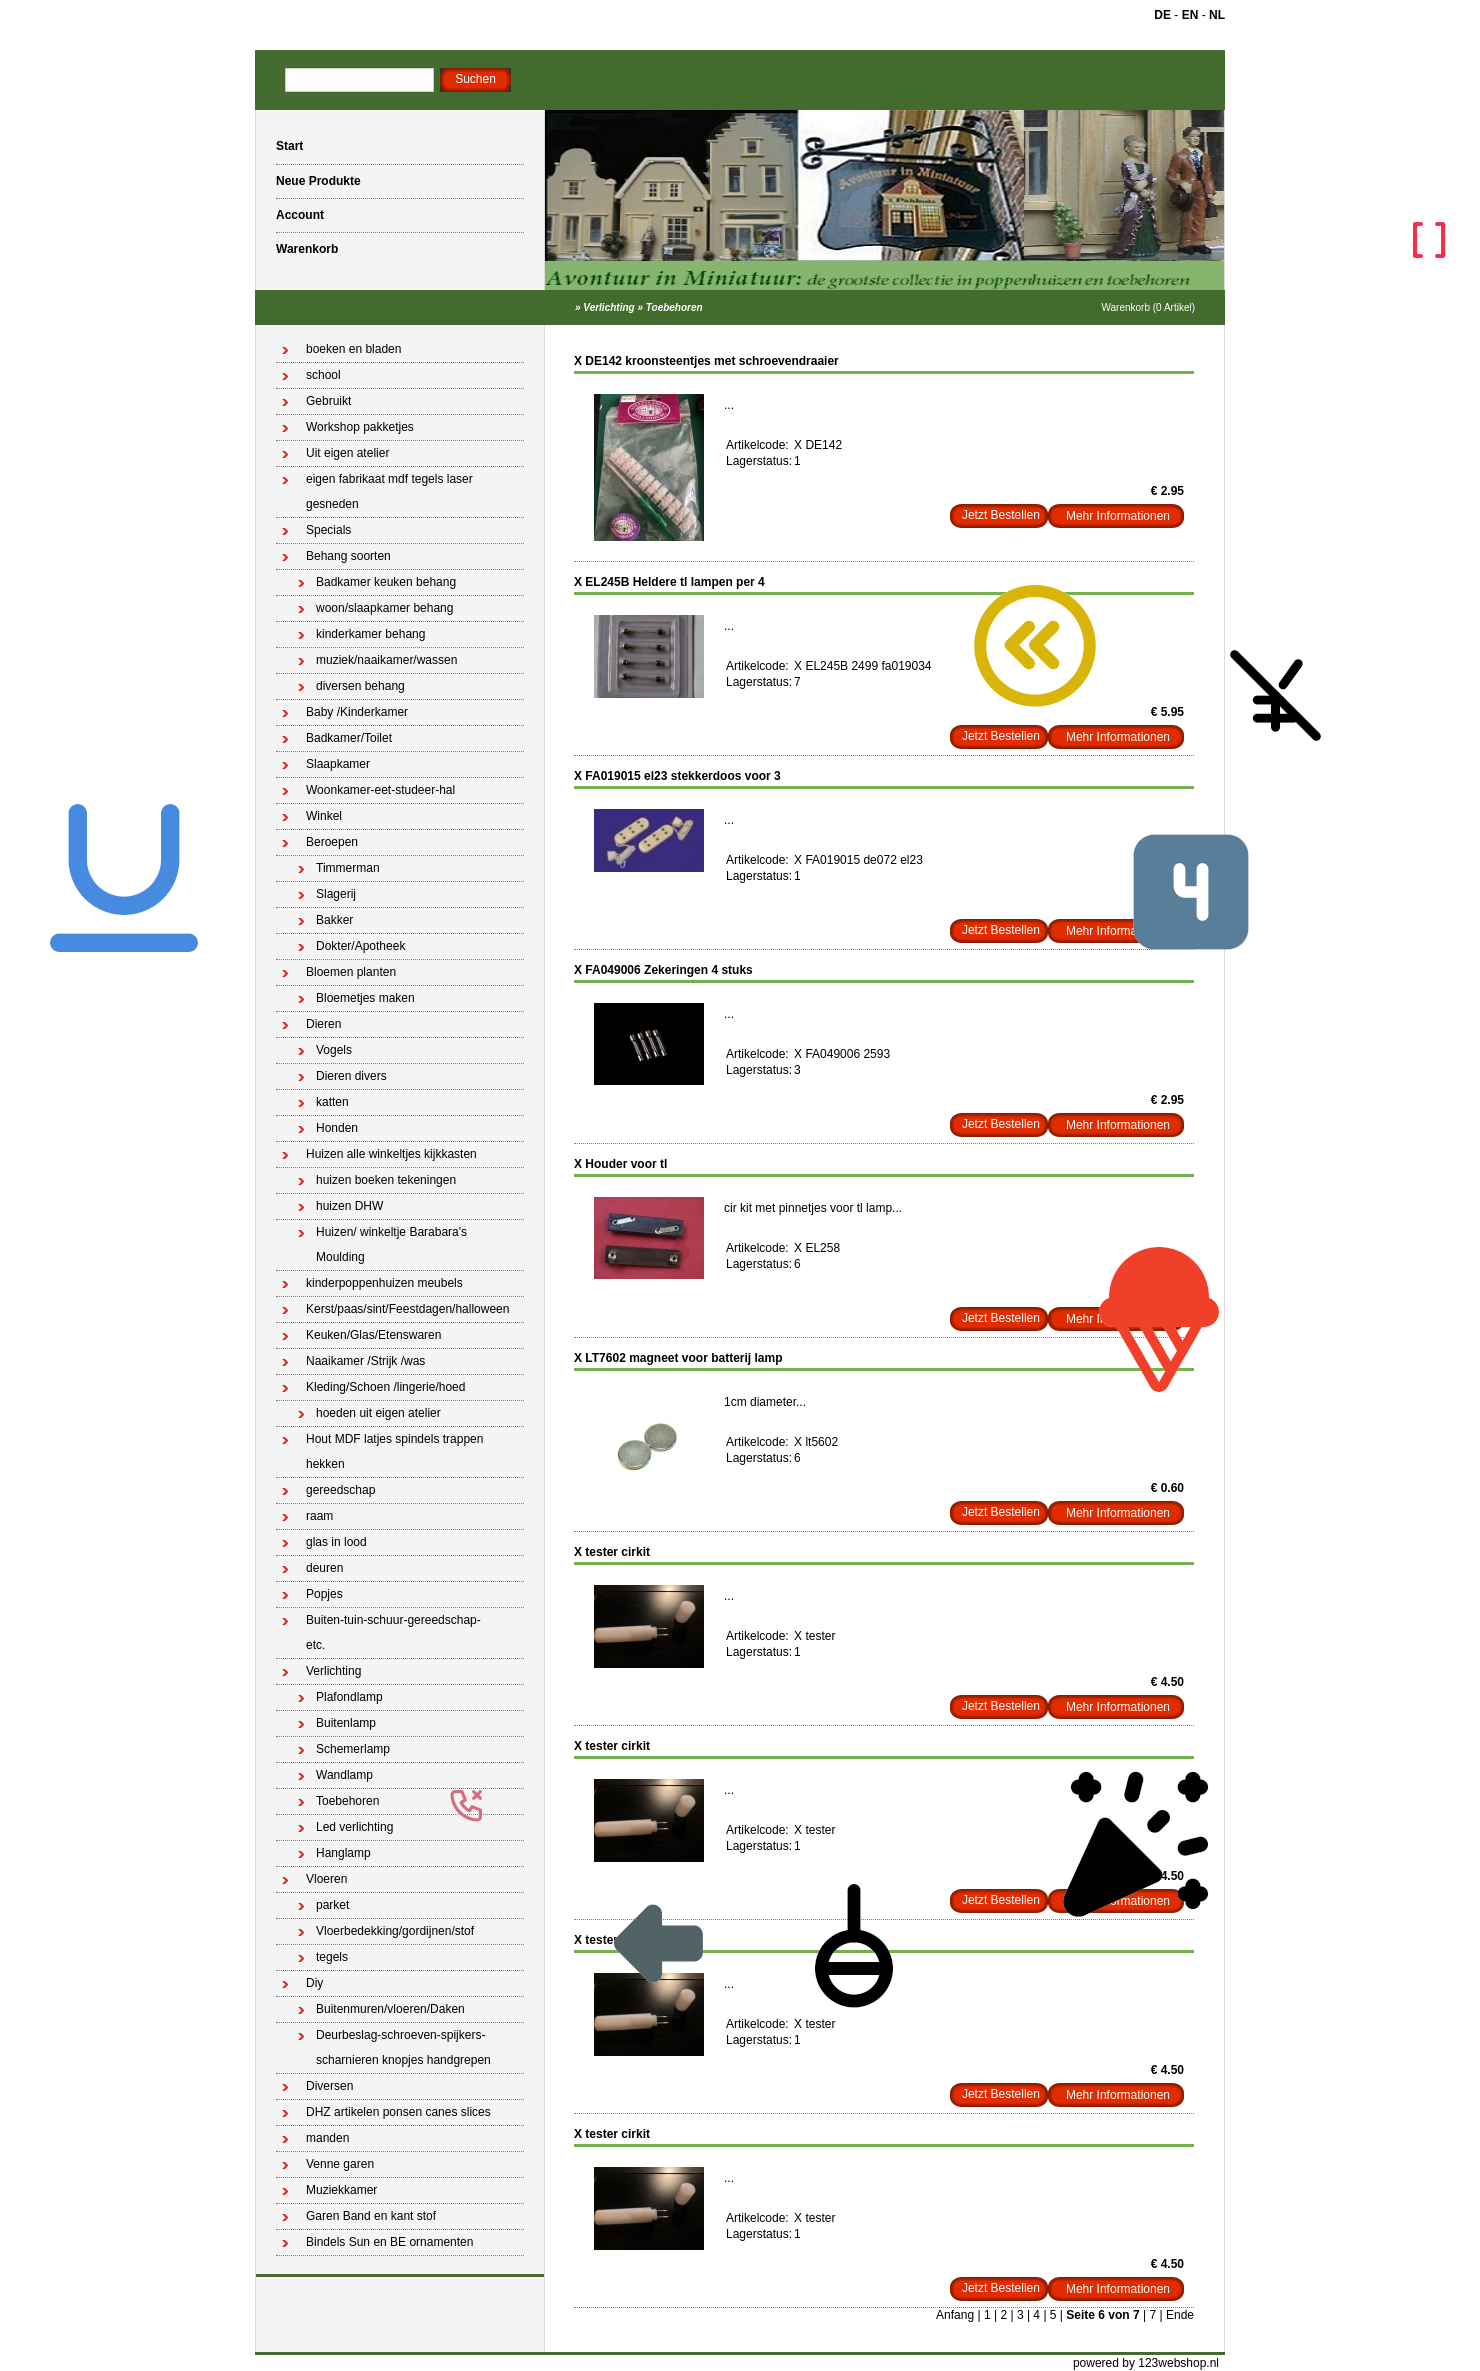 This screenshot has width=1480, height=2371. Describe the element at coordinates (854, 1949) in the screenshot. I see `select genderless or non-binary gender option` at that location.